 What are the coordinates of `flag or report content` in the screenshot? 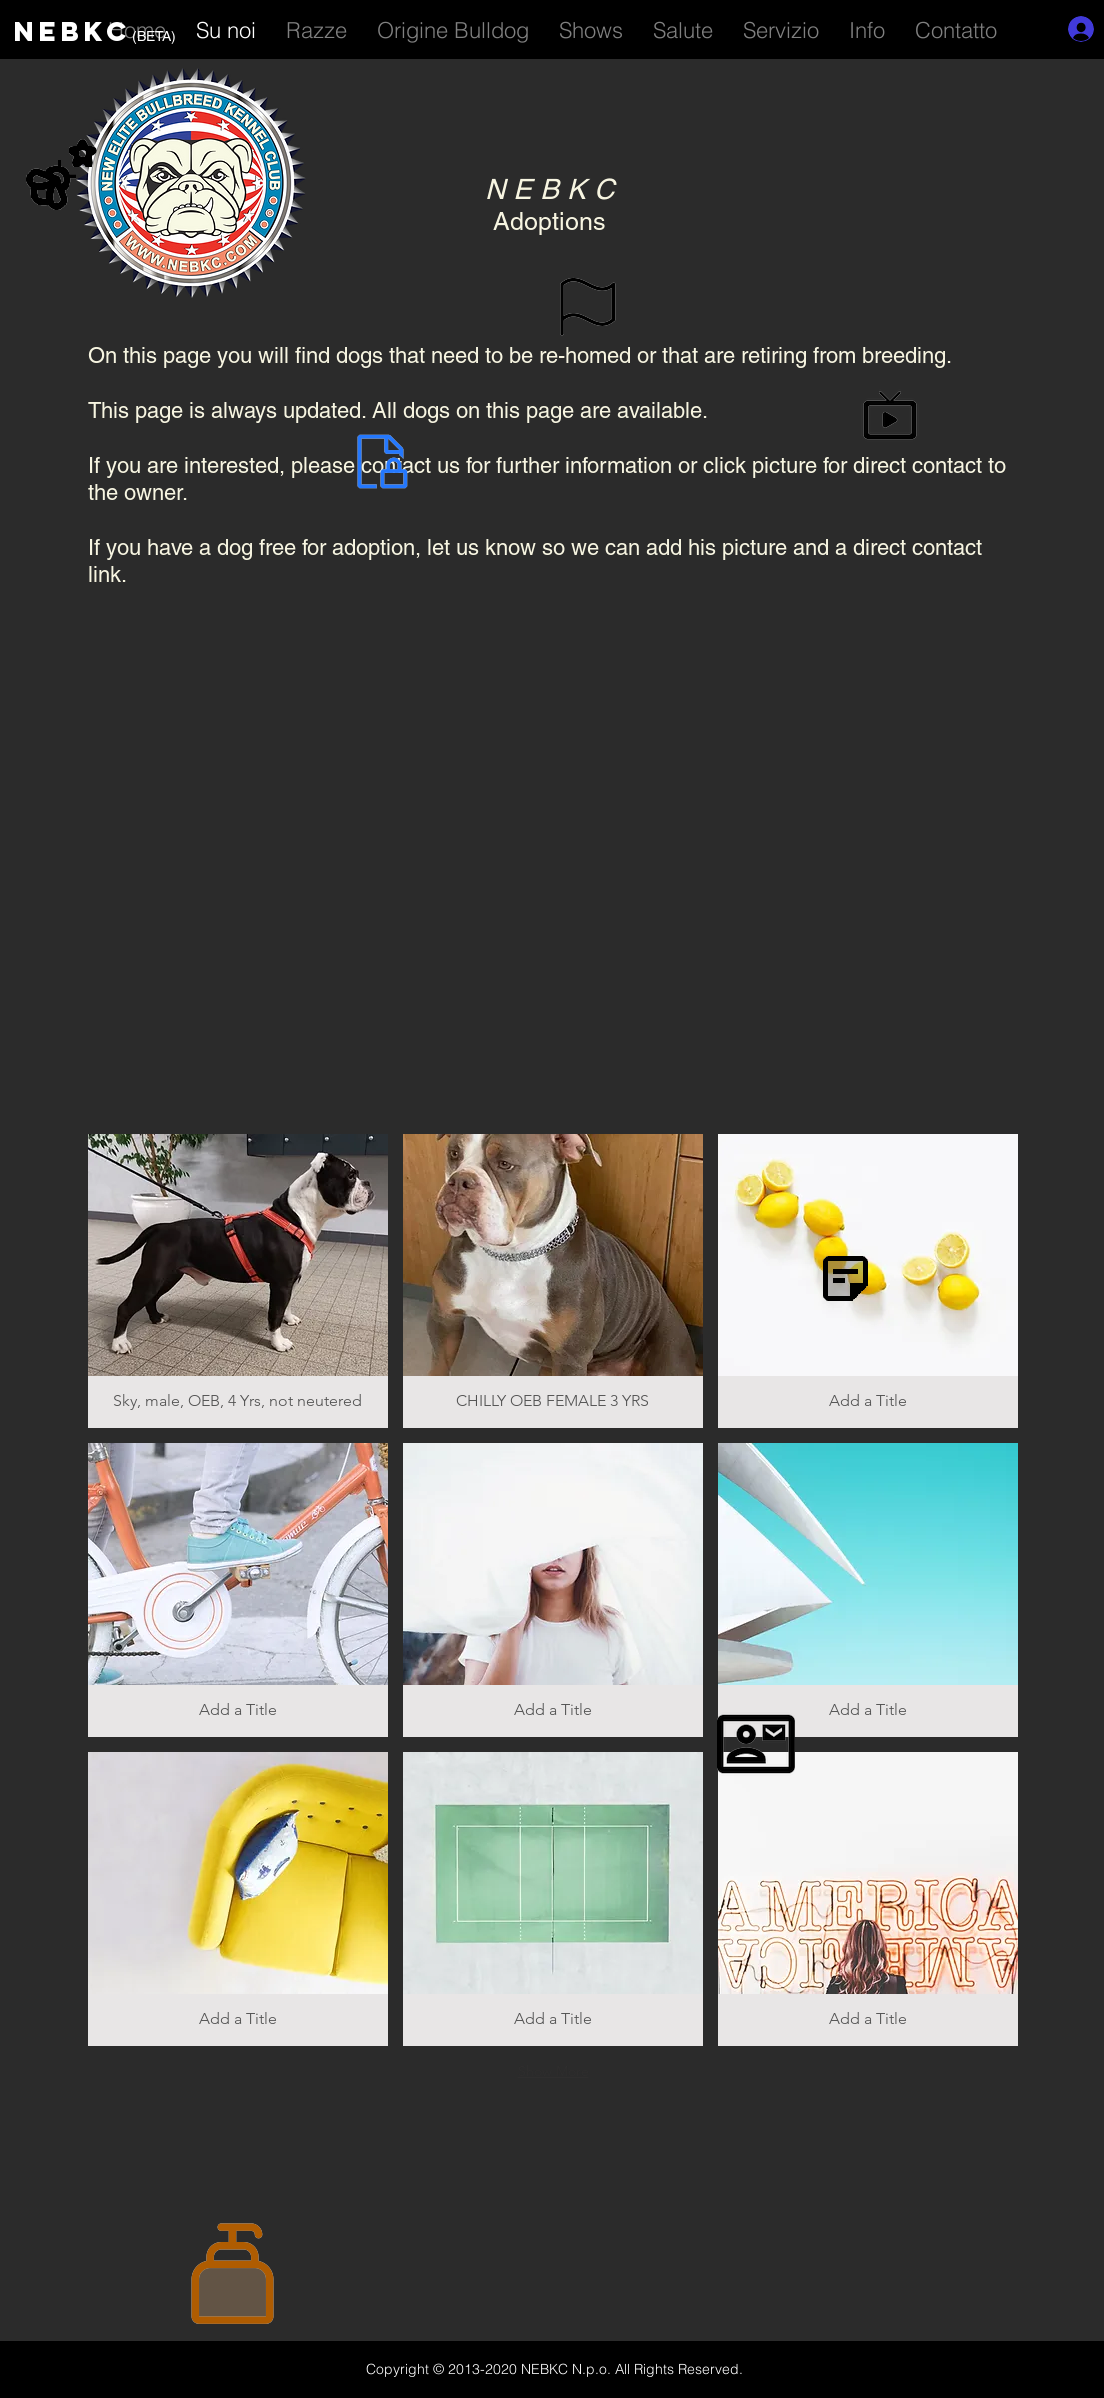 It's located at (585, 305).